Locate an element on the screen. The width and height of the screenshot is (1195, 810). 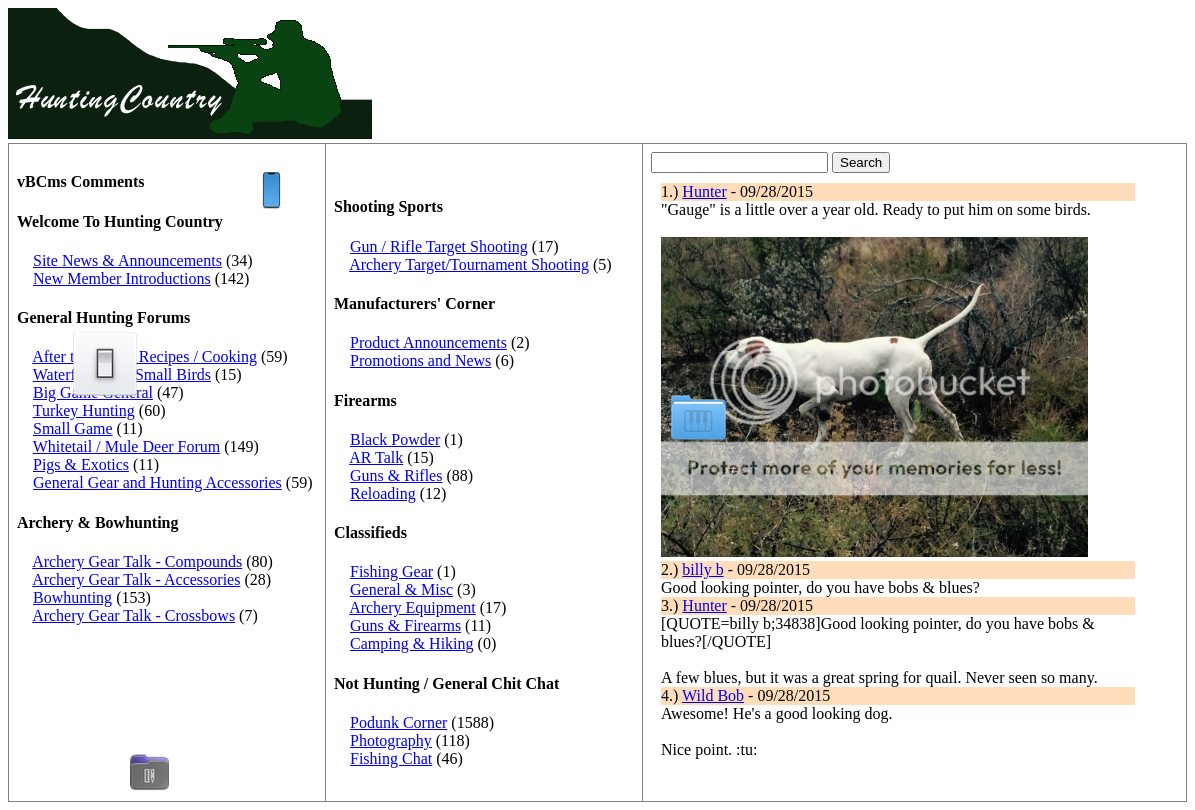
access general system settings is located at coordinates (105, 364).